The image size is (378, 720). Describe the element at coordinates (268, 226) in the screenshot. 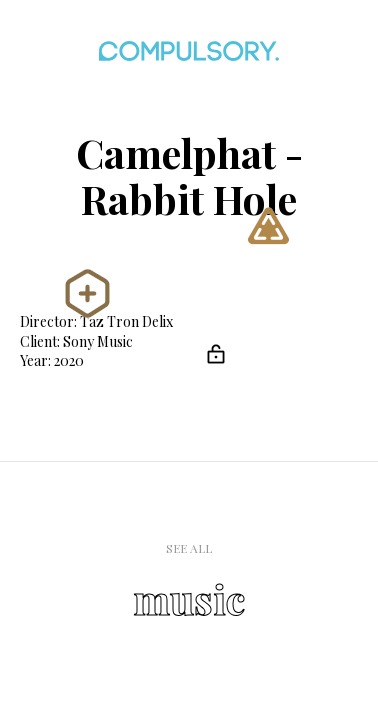

I see `indicates a recycling or reuse process` at that location.